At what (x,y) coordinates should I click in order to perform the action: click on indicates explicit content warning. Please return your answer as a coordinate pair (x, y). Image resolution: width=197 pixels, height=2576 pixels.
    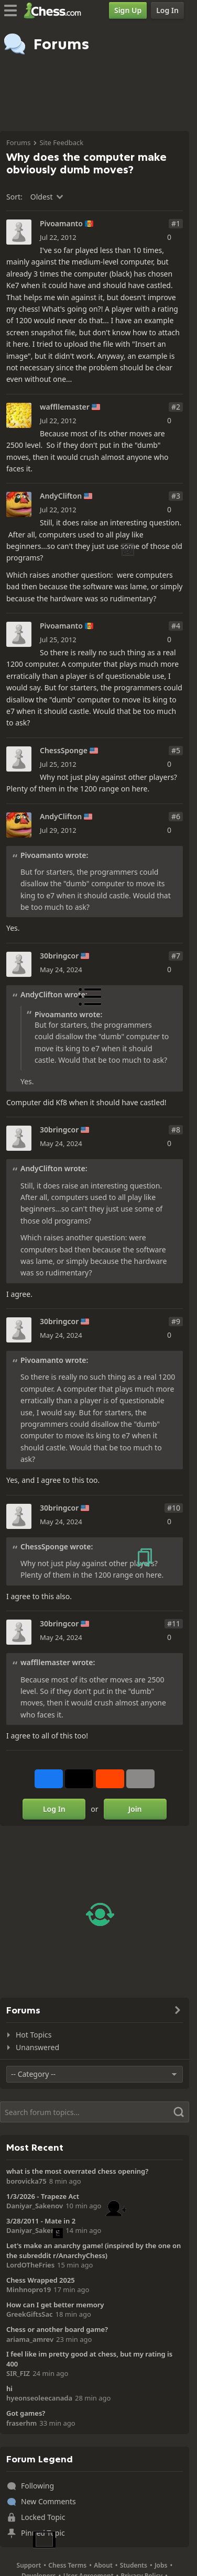
    Looking at the image, I should click on (58, 2233).